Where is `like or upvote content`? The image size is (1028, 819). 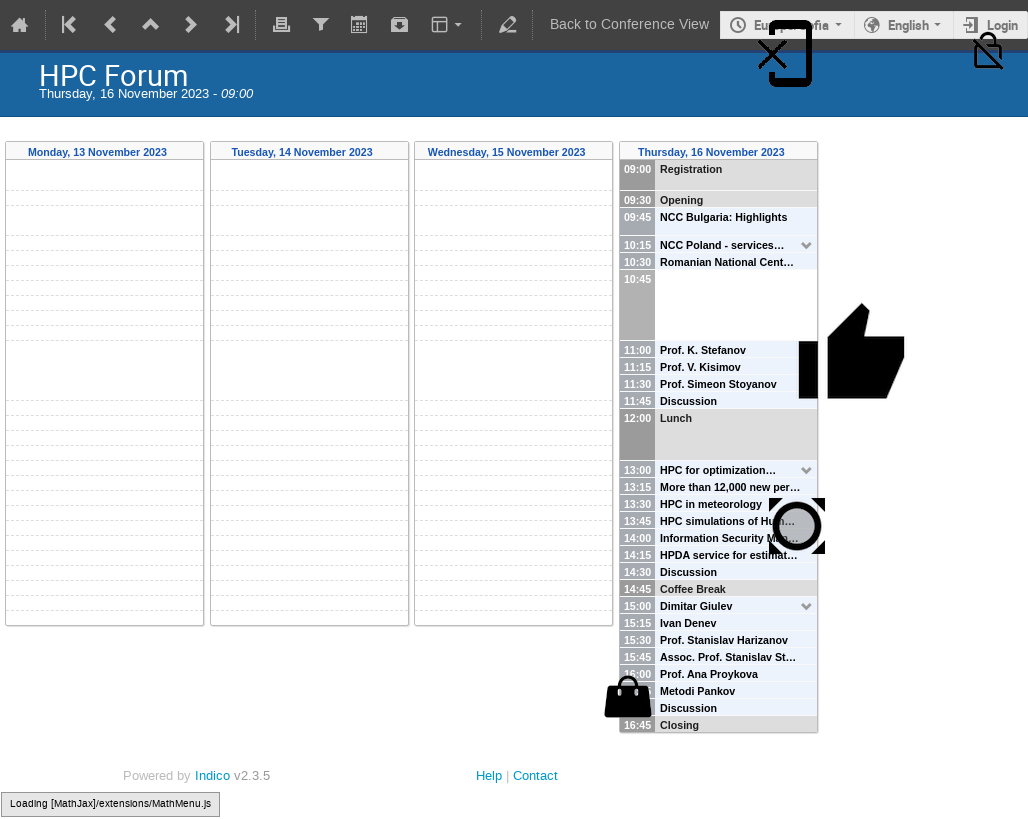 like or upvote content is located at coordinates (851, 355).